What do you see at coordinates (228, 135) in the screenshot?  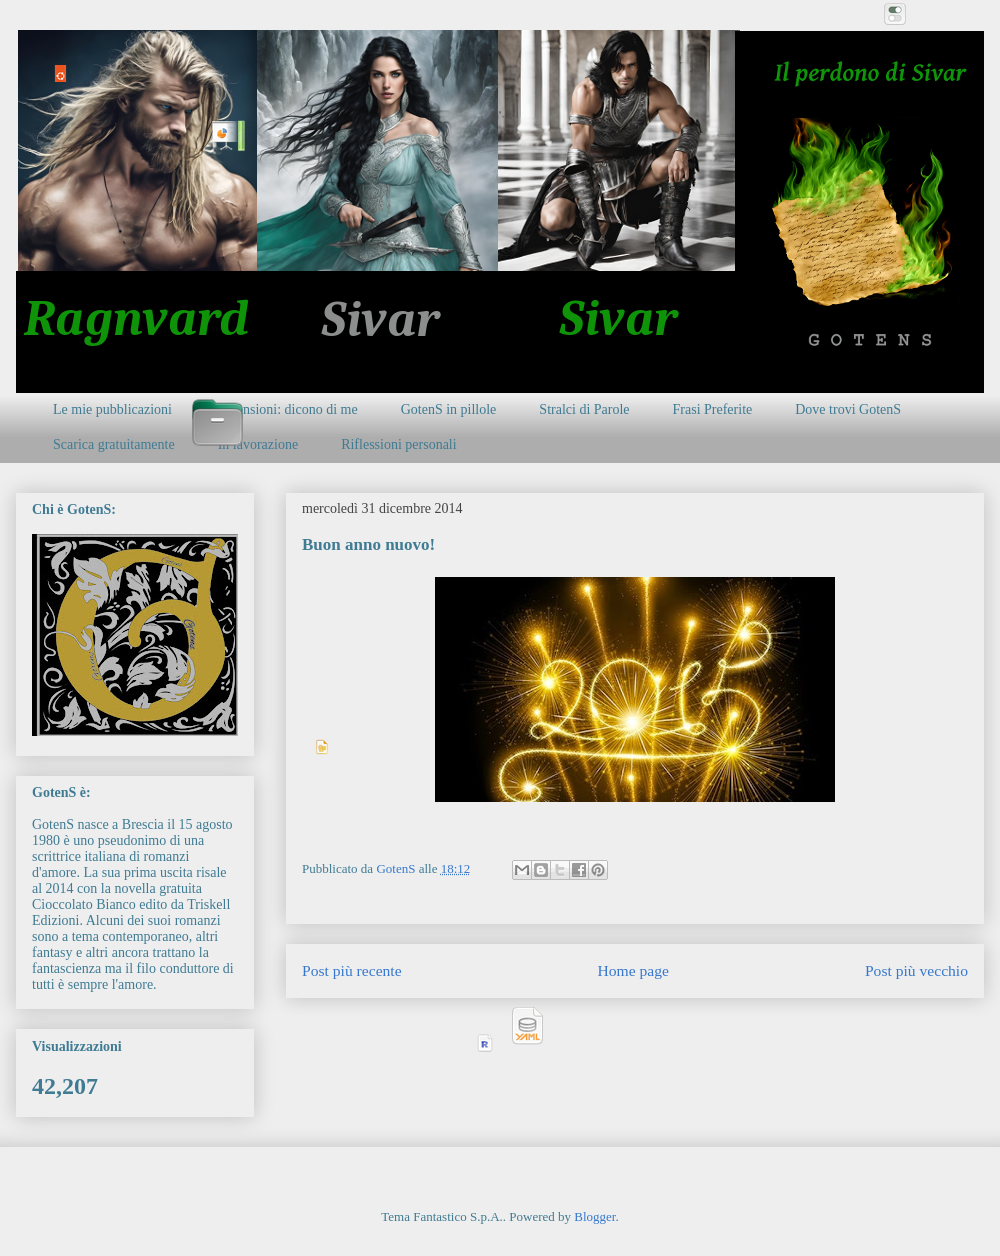 I see `presentation template file type` at bounding box center [228, 135].